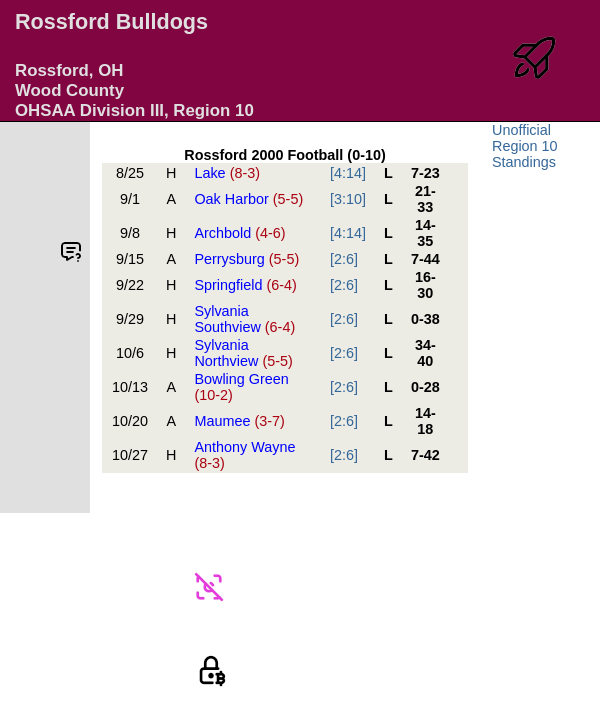 The height and width of the screenshot is (720, 600). What do you see at coordinates (209, 587) in the screenshot?
I see `screen capture disabled` at bounding box center [209, 587].